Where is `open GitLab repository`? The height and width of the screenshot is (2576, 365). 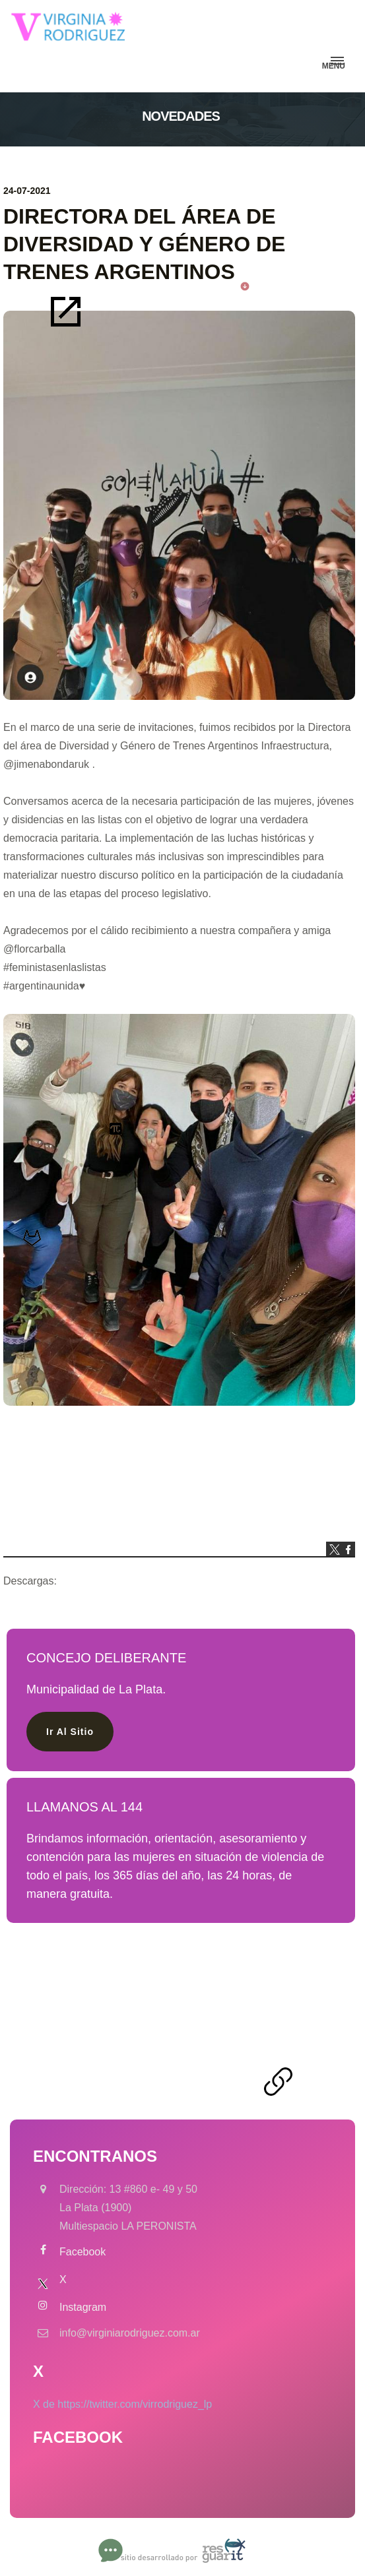 open GitLab repository is located at coordinates (32, 1238).